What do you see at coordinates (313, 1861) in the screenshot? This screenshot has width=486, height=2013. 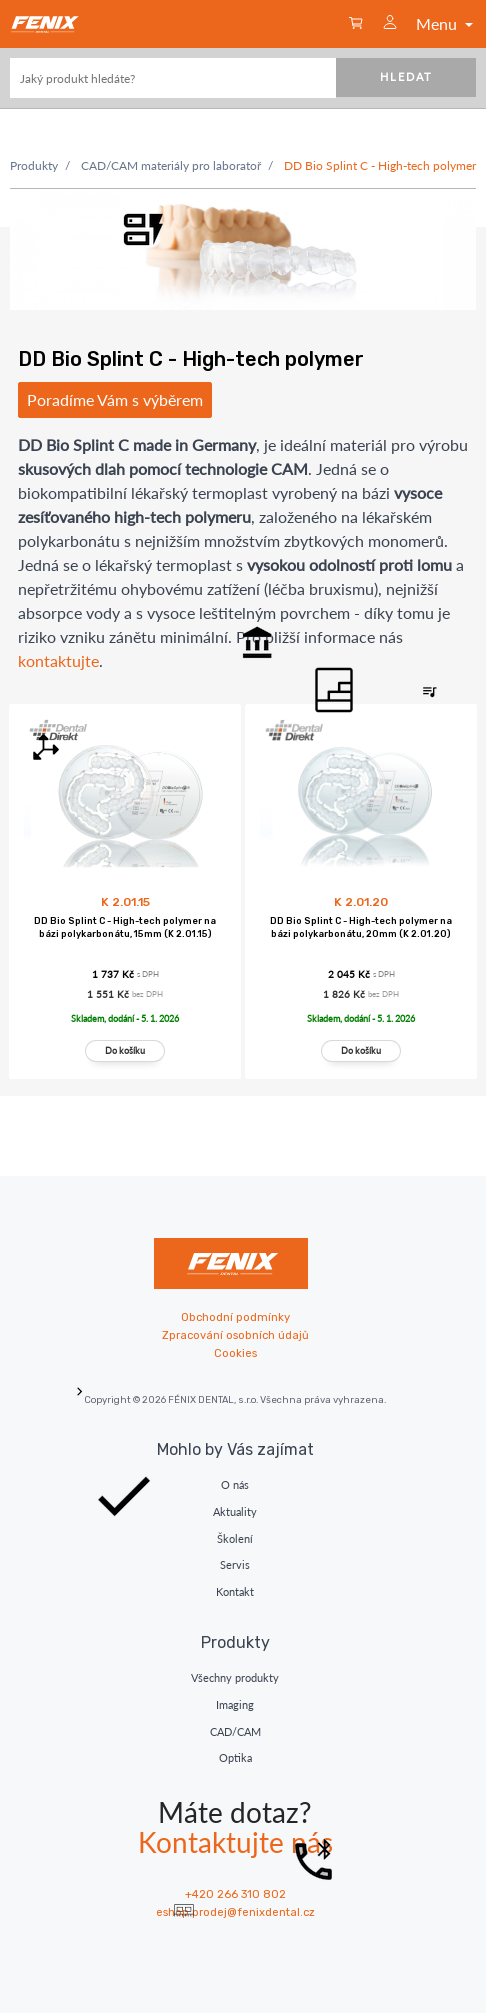 I see `phone call connected via bluetooth speaker` at bounding box center [313, 1861].